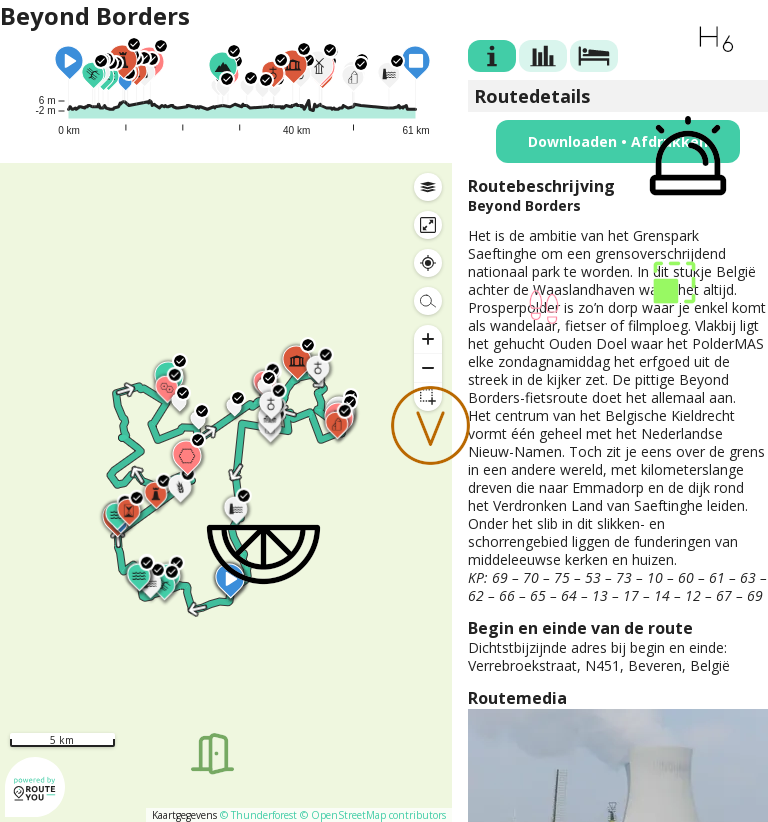  What do you see at coordinates (263, 545) in the screenshot?
I see `indicates citrus or fruit-related content` at bounding box center [263, 545].